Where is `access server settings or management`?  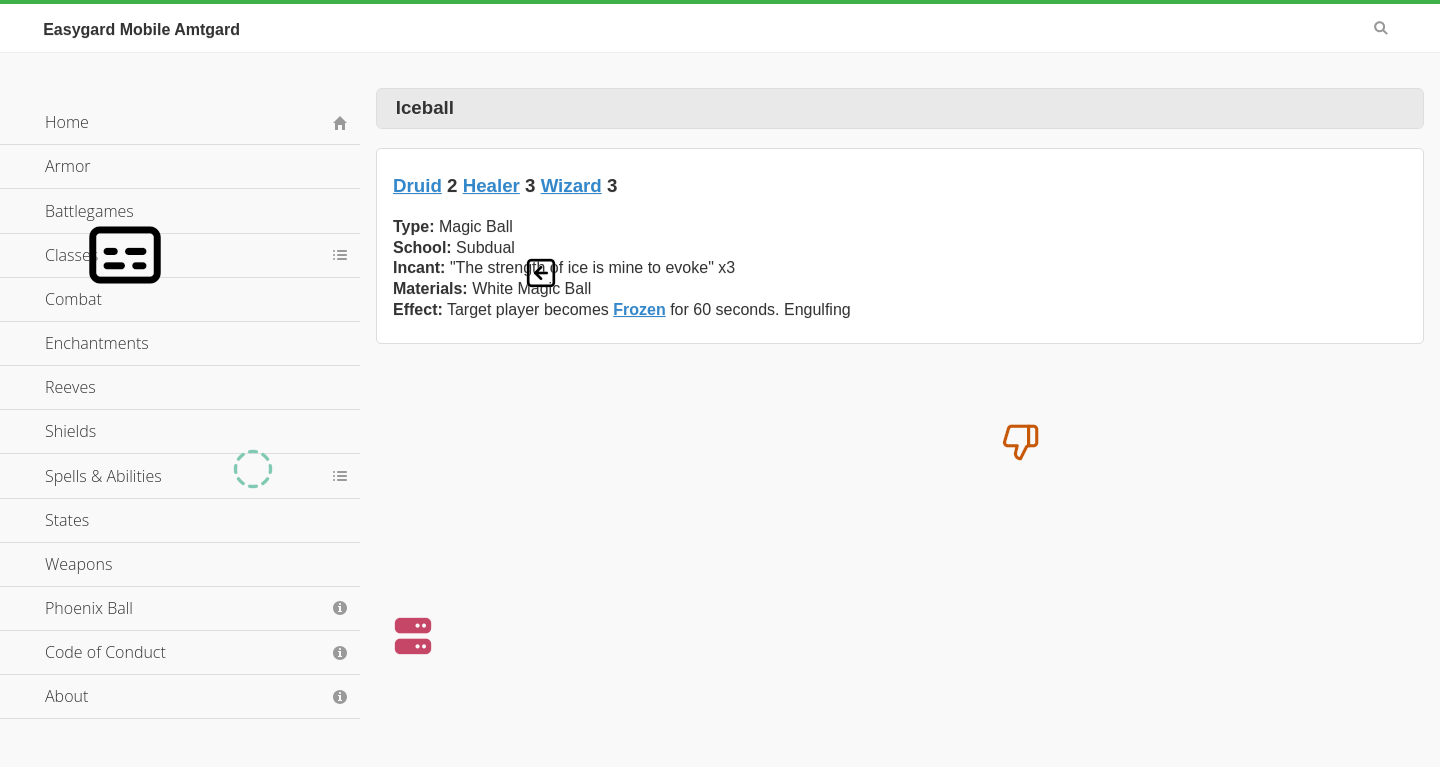
access server settings or management is located at coordinates (413, 636).